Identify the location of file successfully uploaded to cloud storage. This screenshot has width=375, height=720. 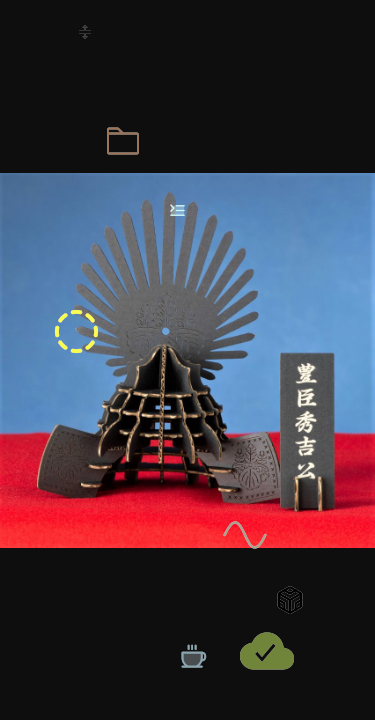
(267, 651).